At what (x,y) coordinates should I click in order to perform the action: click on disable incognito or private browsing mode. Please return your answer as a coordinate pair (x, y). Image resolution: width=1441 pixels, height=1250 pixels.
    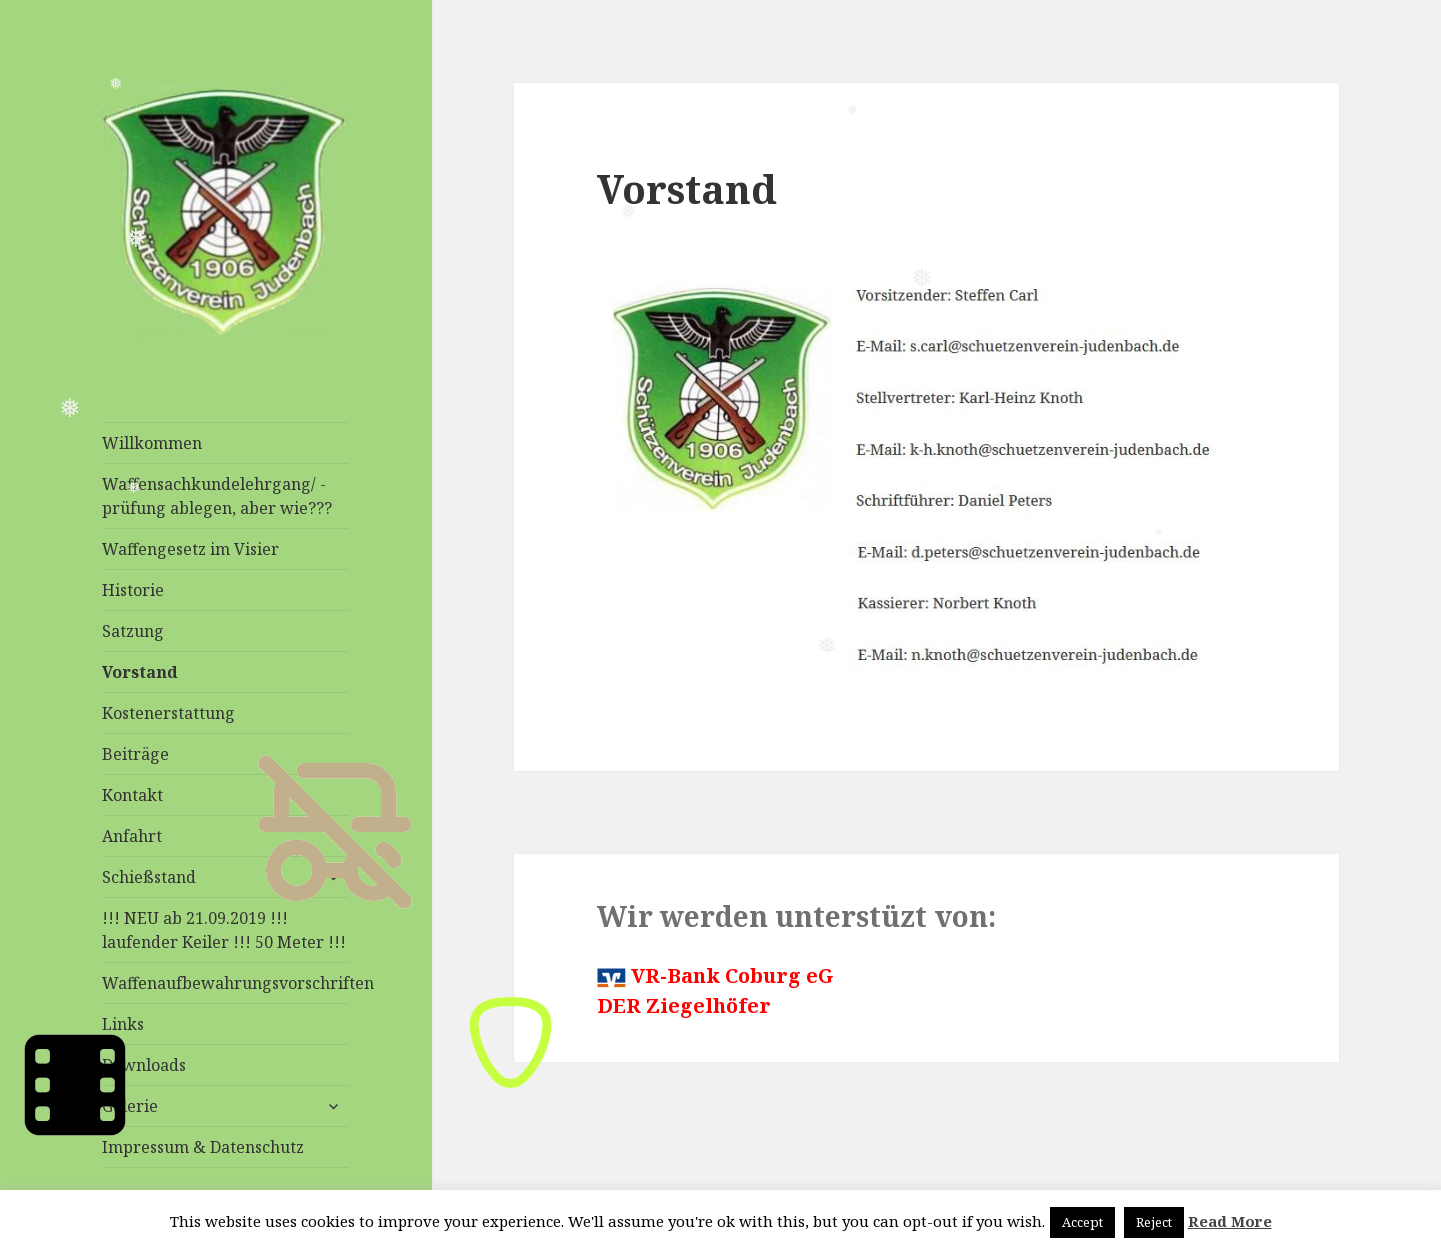
    Looking at the image, I should click on (335, 832).